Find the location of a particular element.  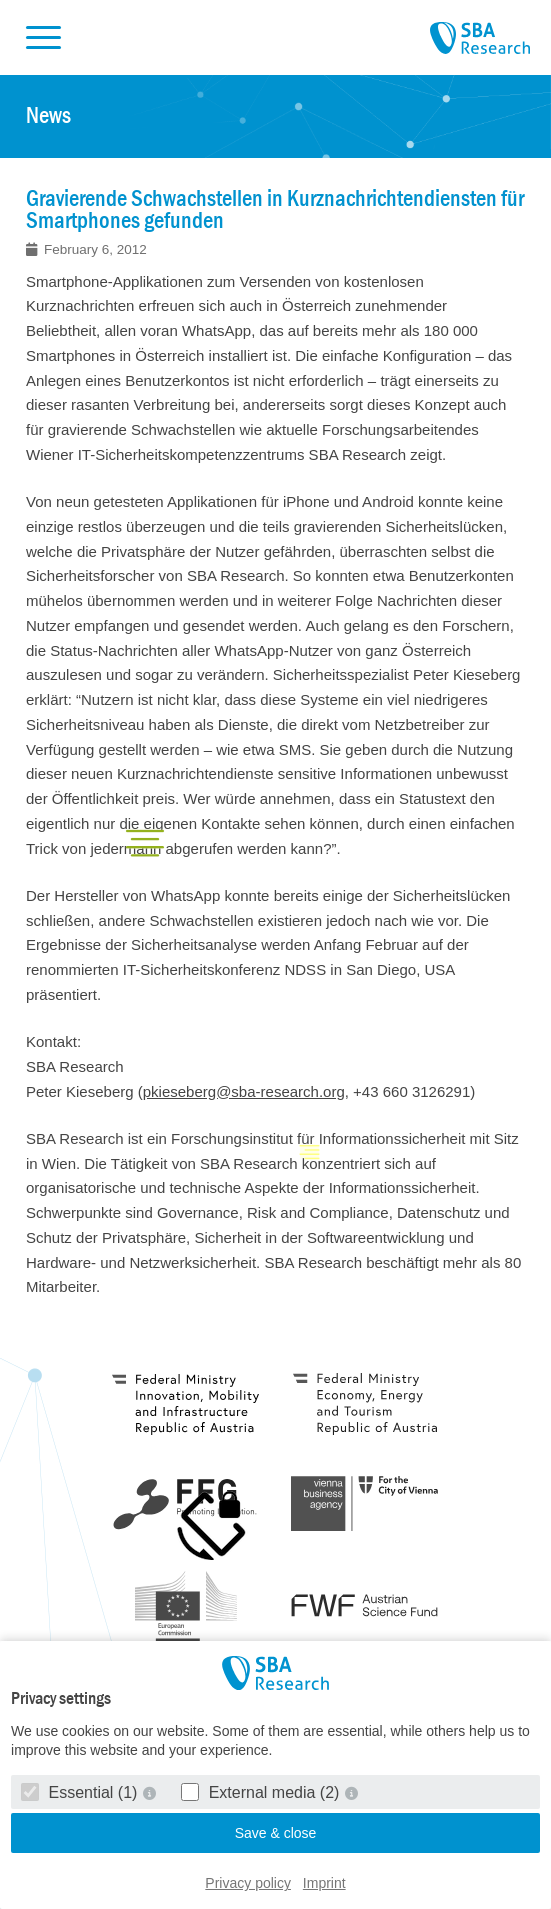

lock screen rotation to current orientation is located at coordinates (213, 1524).